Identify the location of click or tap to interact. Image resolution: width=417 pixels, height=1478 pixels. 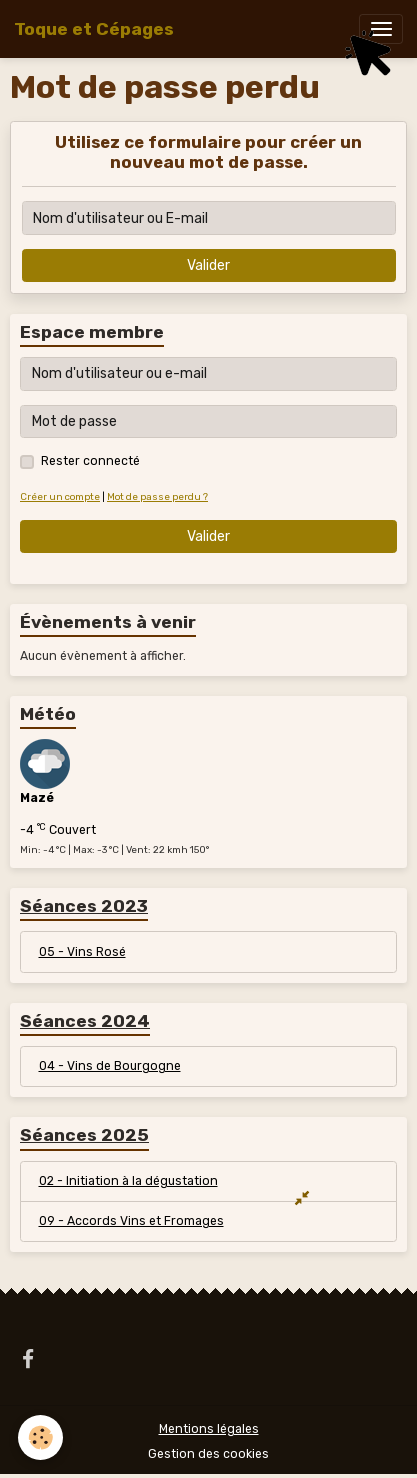
(370, 55).